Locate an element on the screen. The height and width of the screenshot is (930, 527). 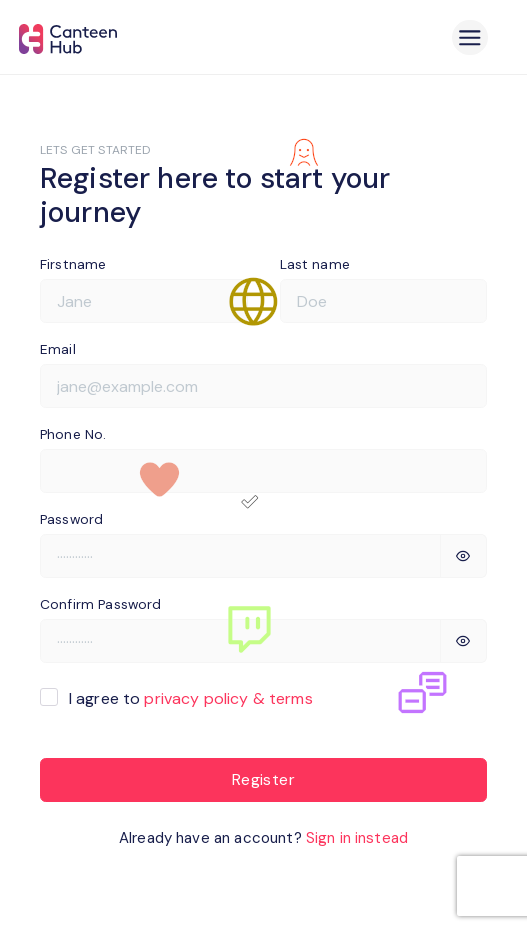
add to favorites is located at coordinates (159, 479).